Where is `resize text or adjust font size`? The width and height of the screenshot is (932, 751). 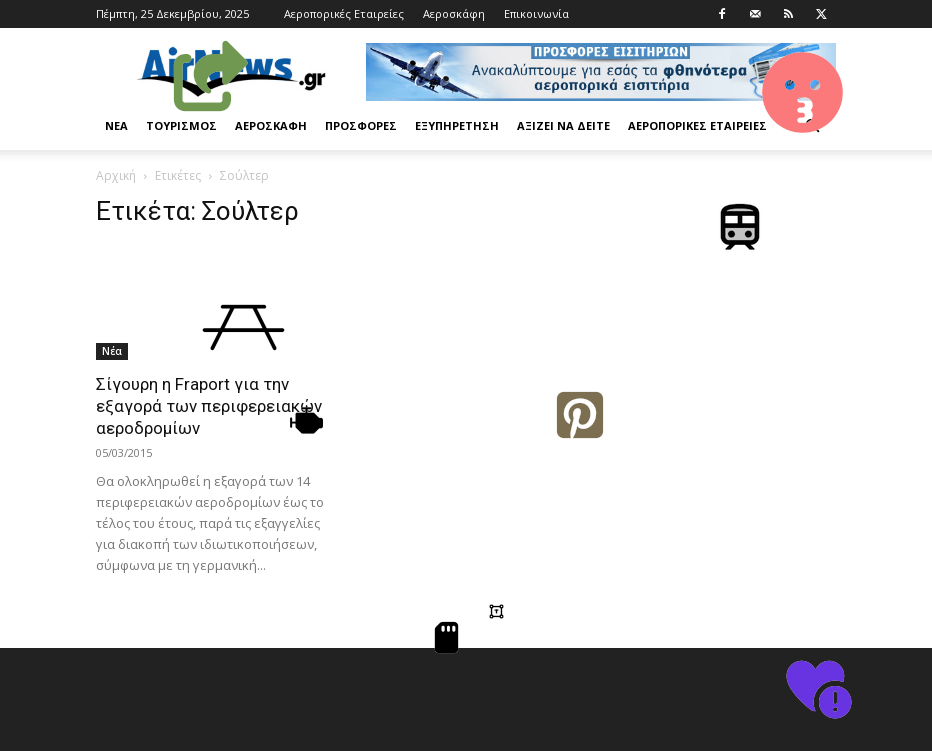 resize text or adjust font size is located at coordinates (496, 611).